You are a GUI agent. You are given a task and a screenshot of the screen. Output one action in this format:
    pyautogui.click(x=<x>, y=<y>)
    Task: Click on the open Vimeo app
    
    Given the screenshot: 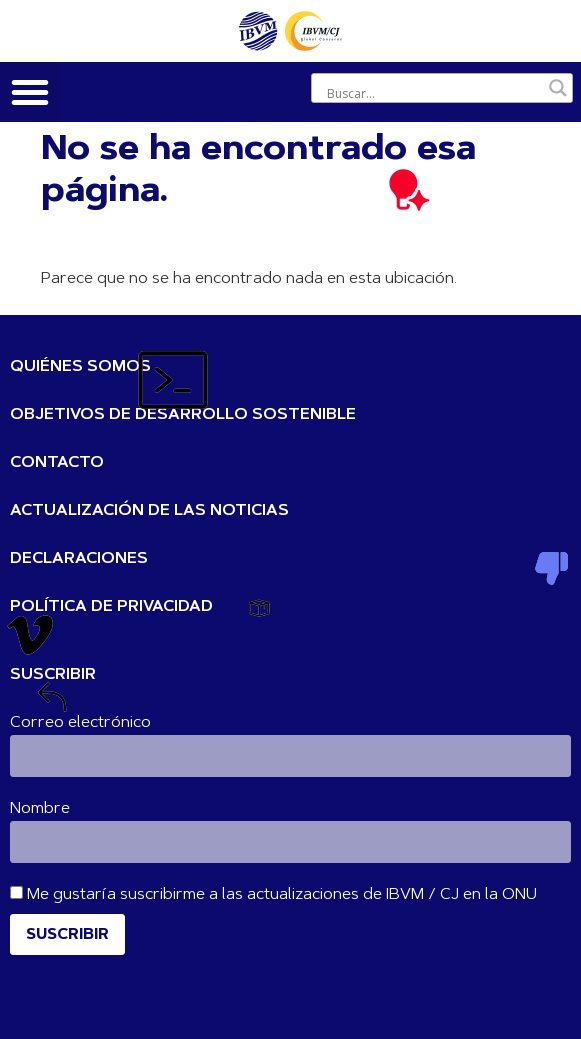 What is the action you would take?
    pyautogui.click(x=30, y=635)
    